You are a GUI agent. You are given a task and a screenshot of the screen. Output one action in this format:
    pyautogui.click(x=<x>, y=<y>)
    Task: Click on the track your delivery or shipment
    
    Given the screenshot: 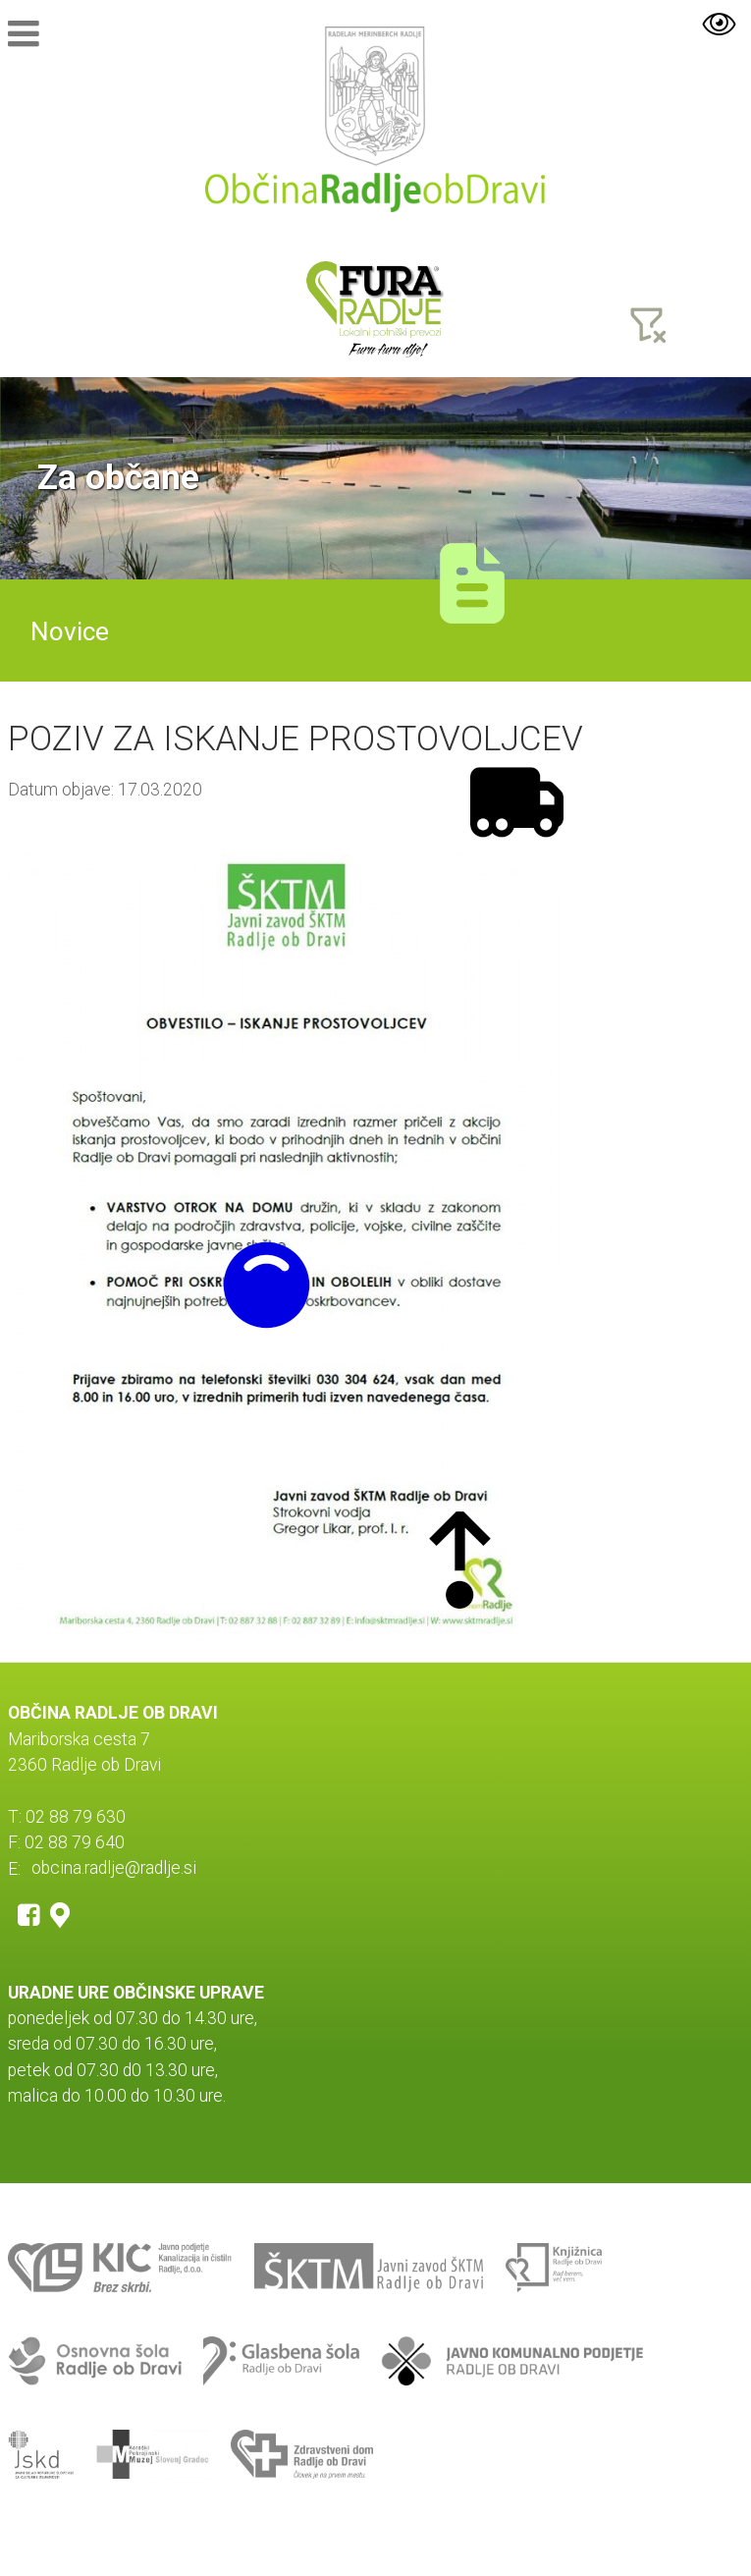 What is the action you would take?
    pyautogui.click(x=516, y=799)
    